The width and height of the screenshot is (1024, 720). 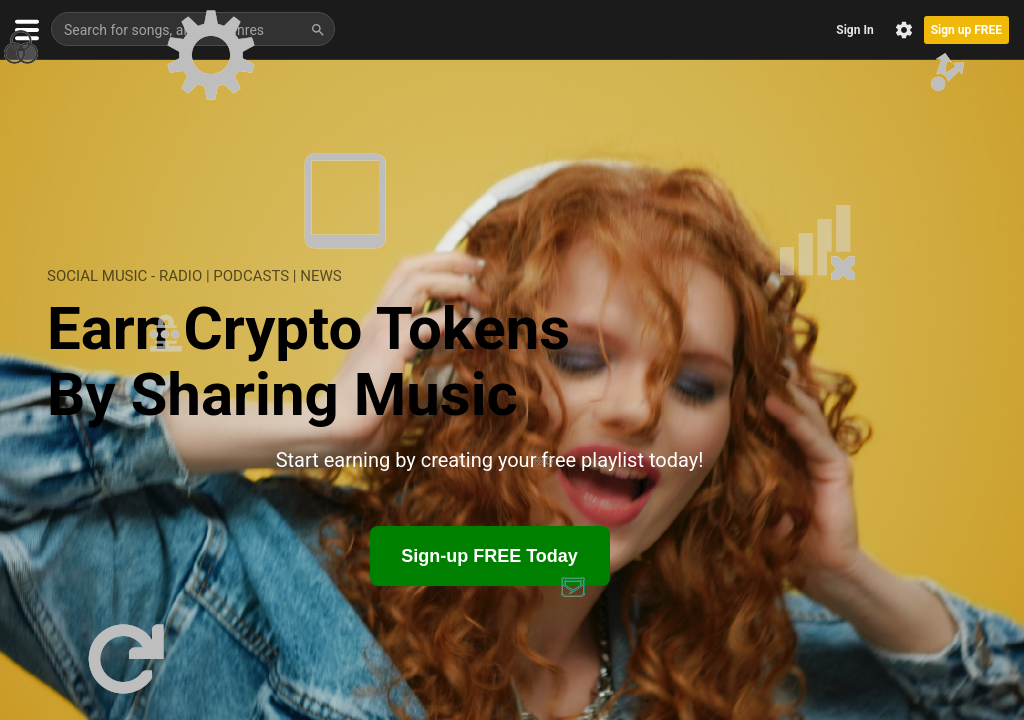 What do you see at coordinates (21, 47) in the screenshot?
I see `access color and display preferences` at bounding box center [21, 47].